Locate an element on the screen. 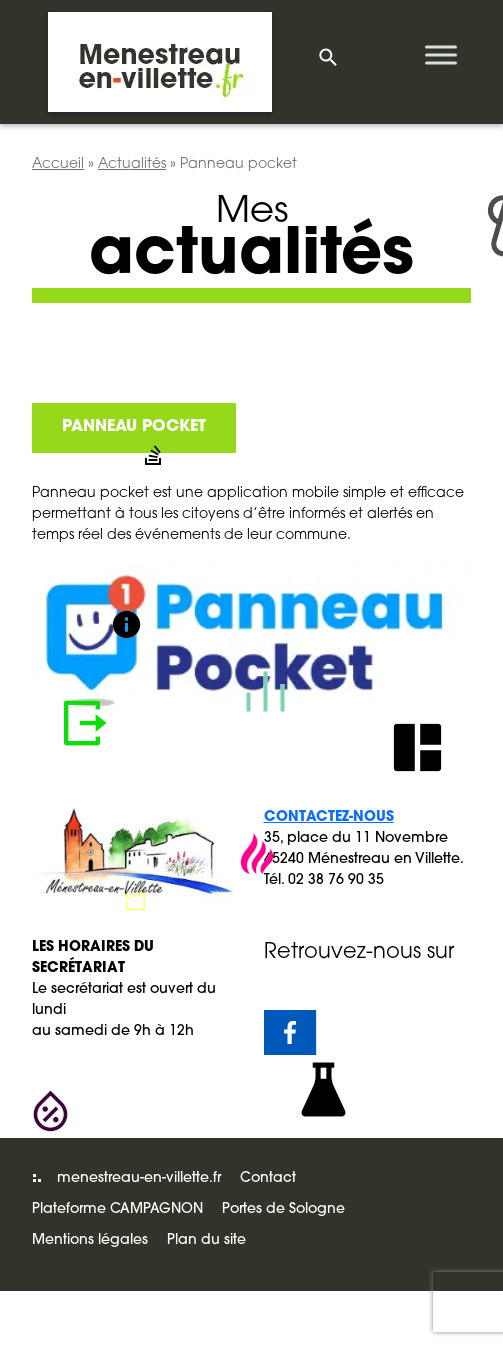 Image resolution: width=503 pixels, height=1346 pixels. view current humidity level is located at coordinates (50, 1112).